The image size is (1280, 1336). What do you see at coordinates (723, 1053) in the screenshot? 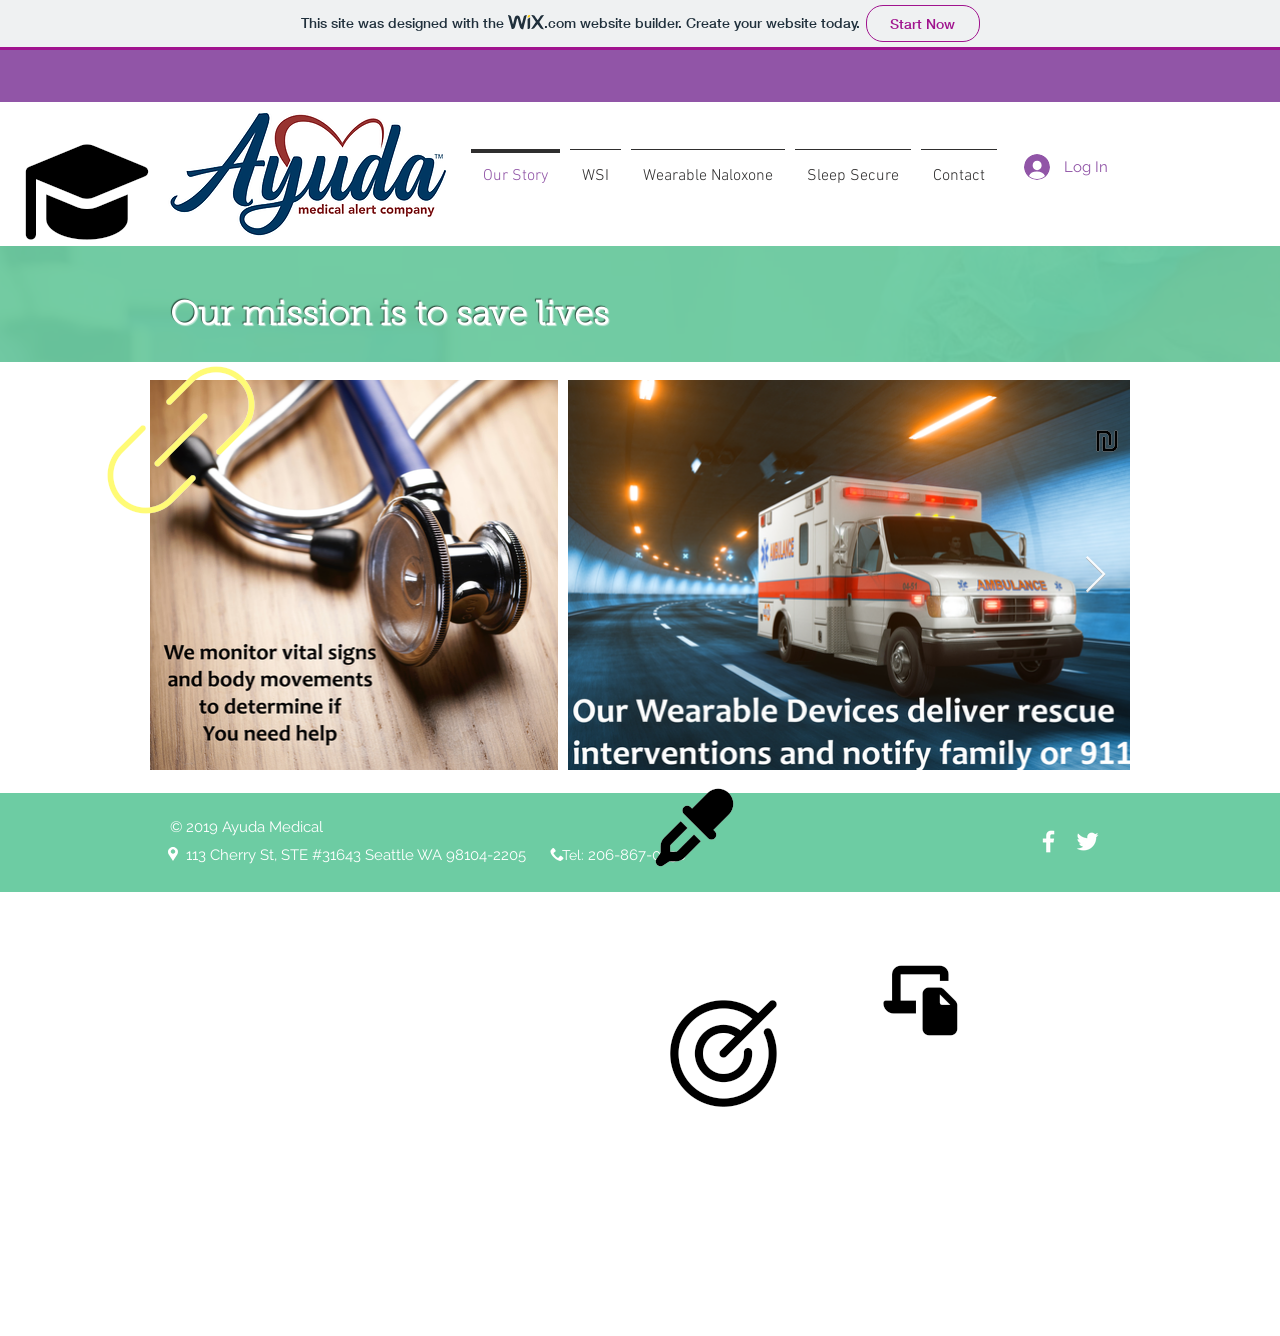
I see `set a goal or objective` at bounding box center [723, 1053].